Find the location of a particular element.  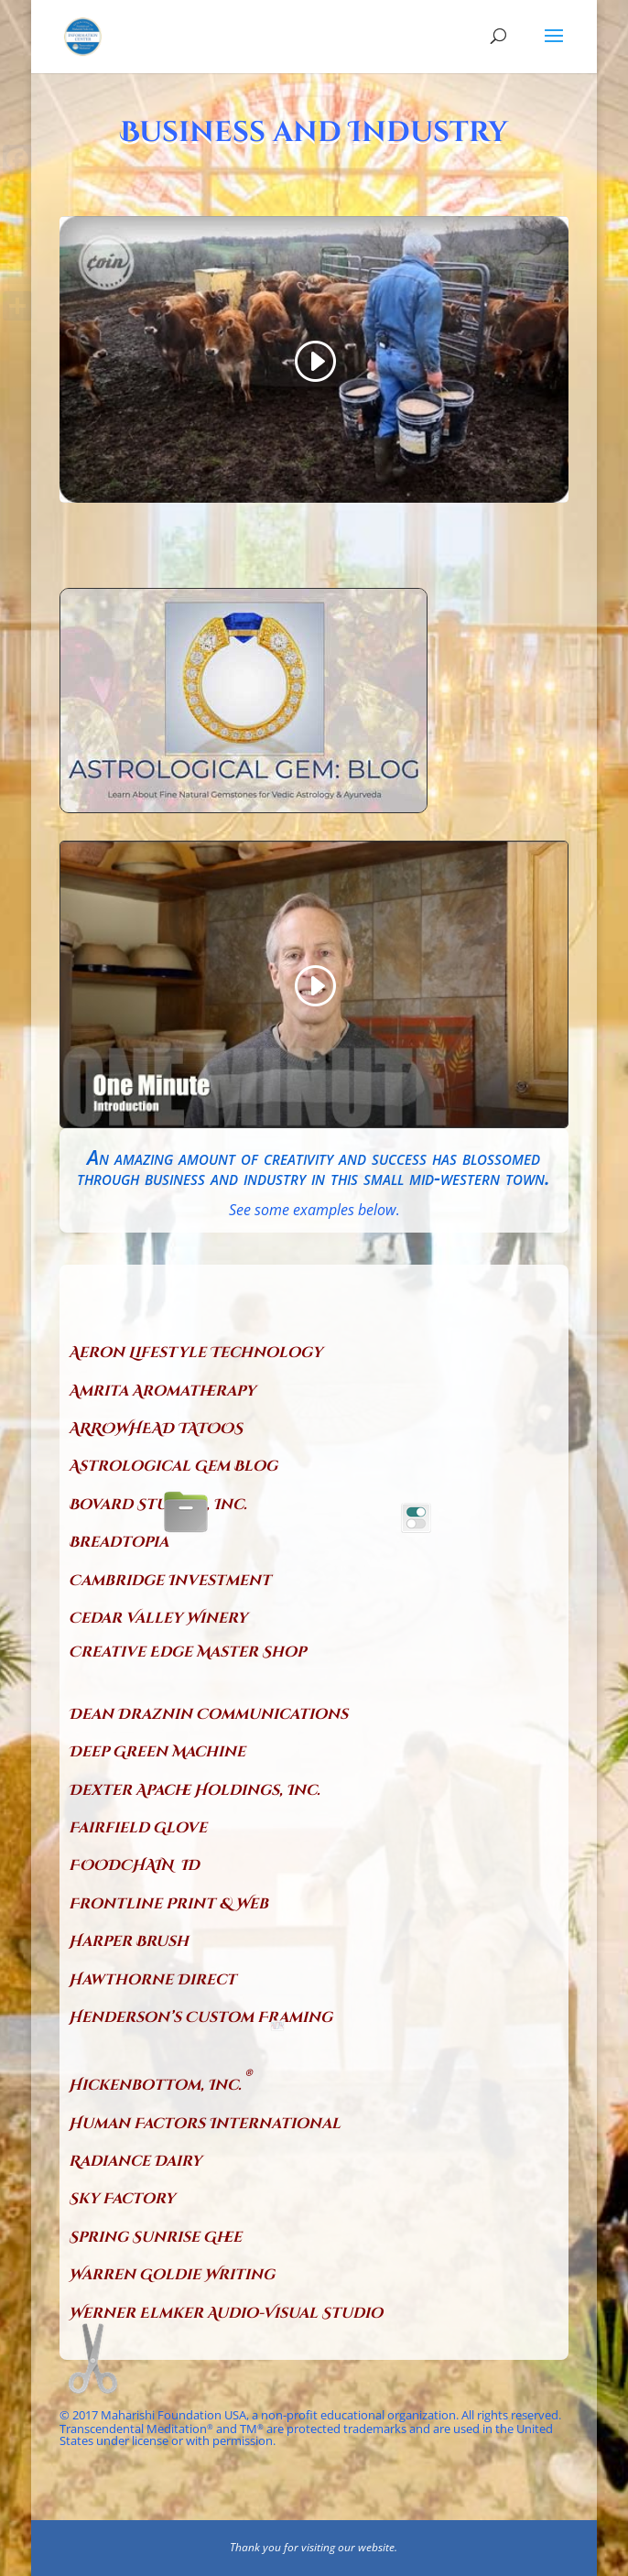

open system settings or preferences is located at coordinates (416, 1517).